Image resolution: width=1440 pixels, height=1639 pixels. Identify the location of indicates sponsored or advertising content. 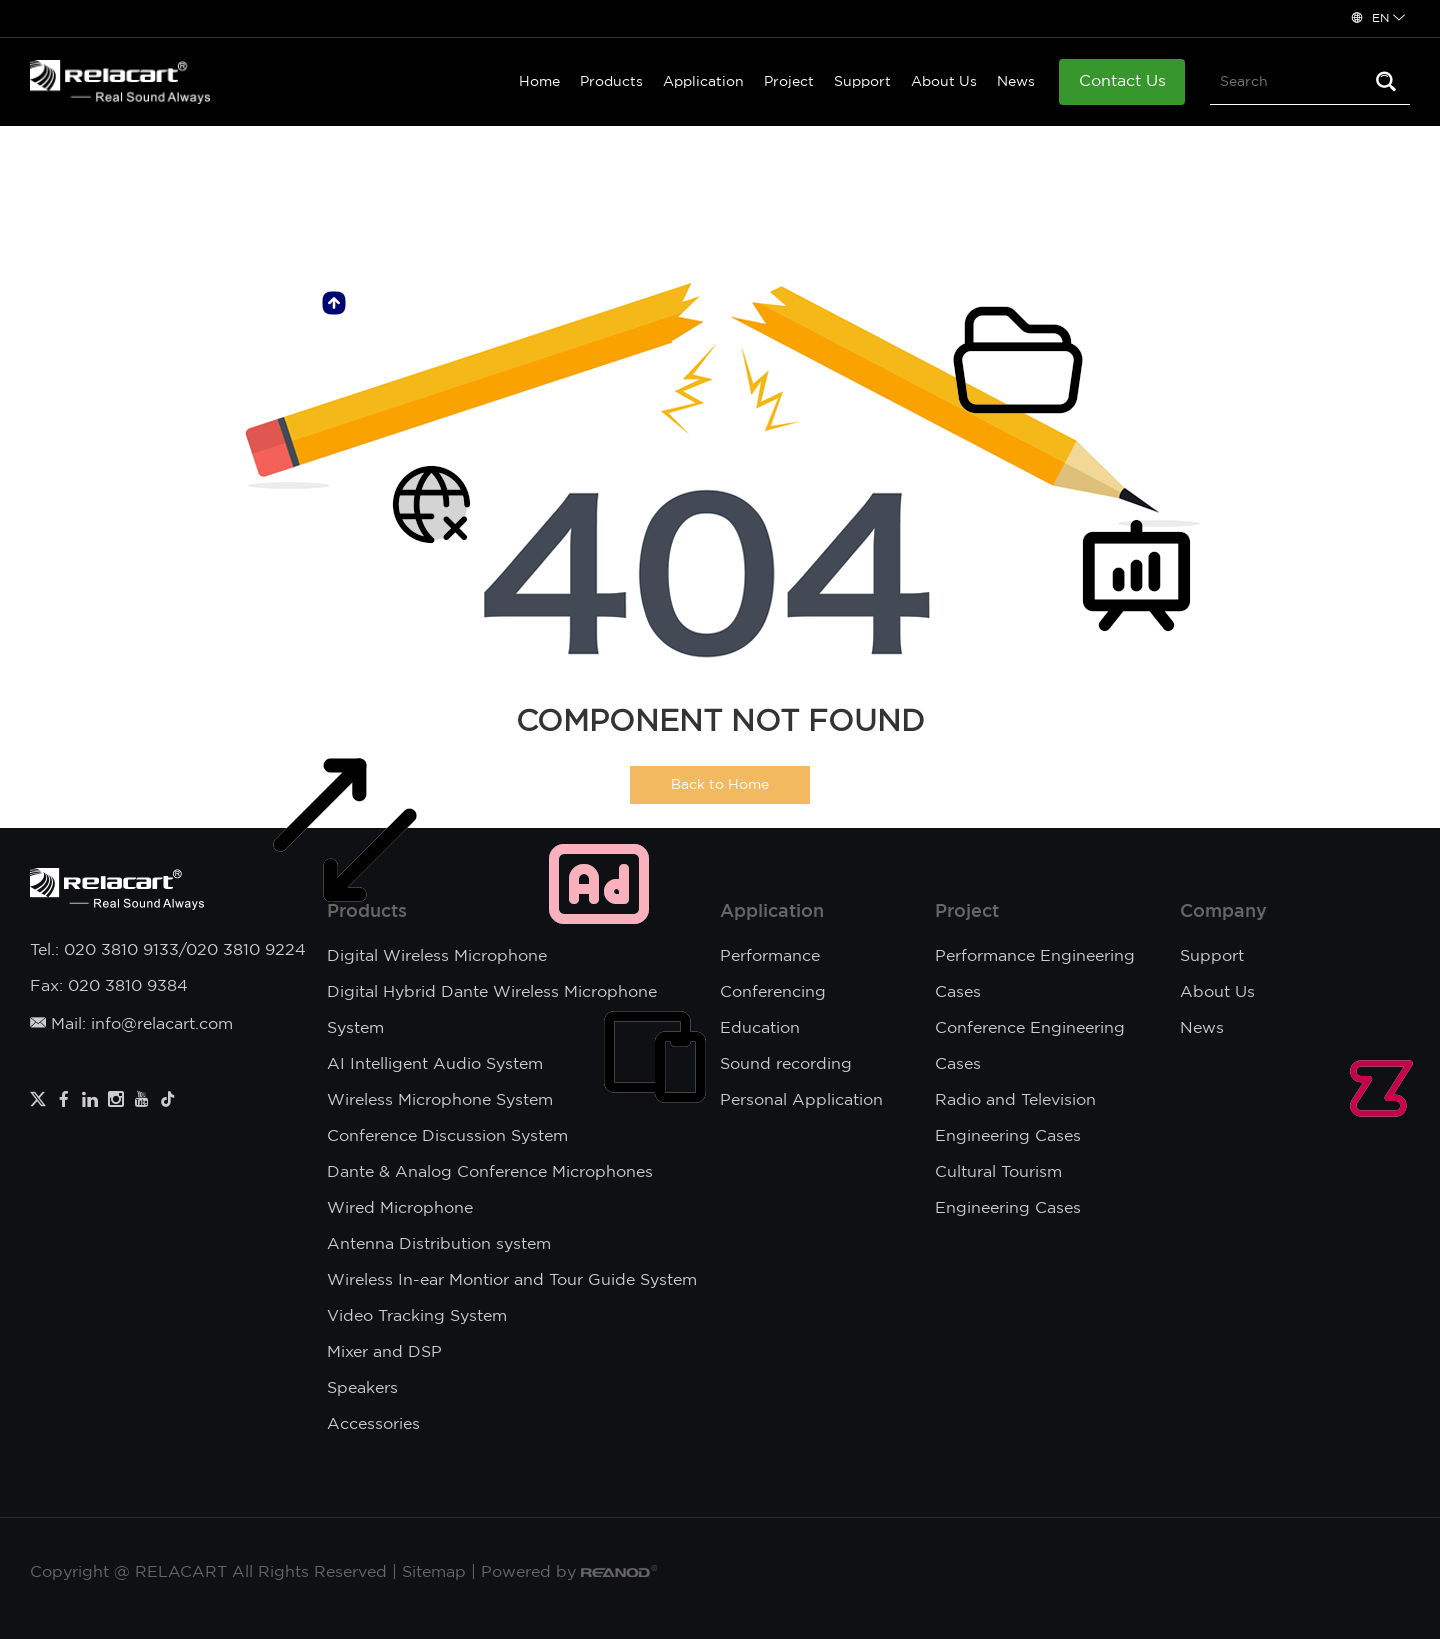
(599, 884).